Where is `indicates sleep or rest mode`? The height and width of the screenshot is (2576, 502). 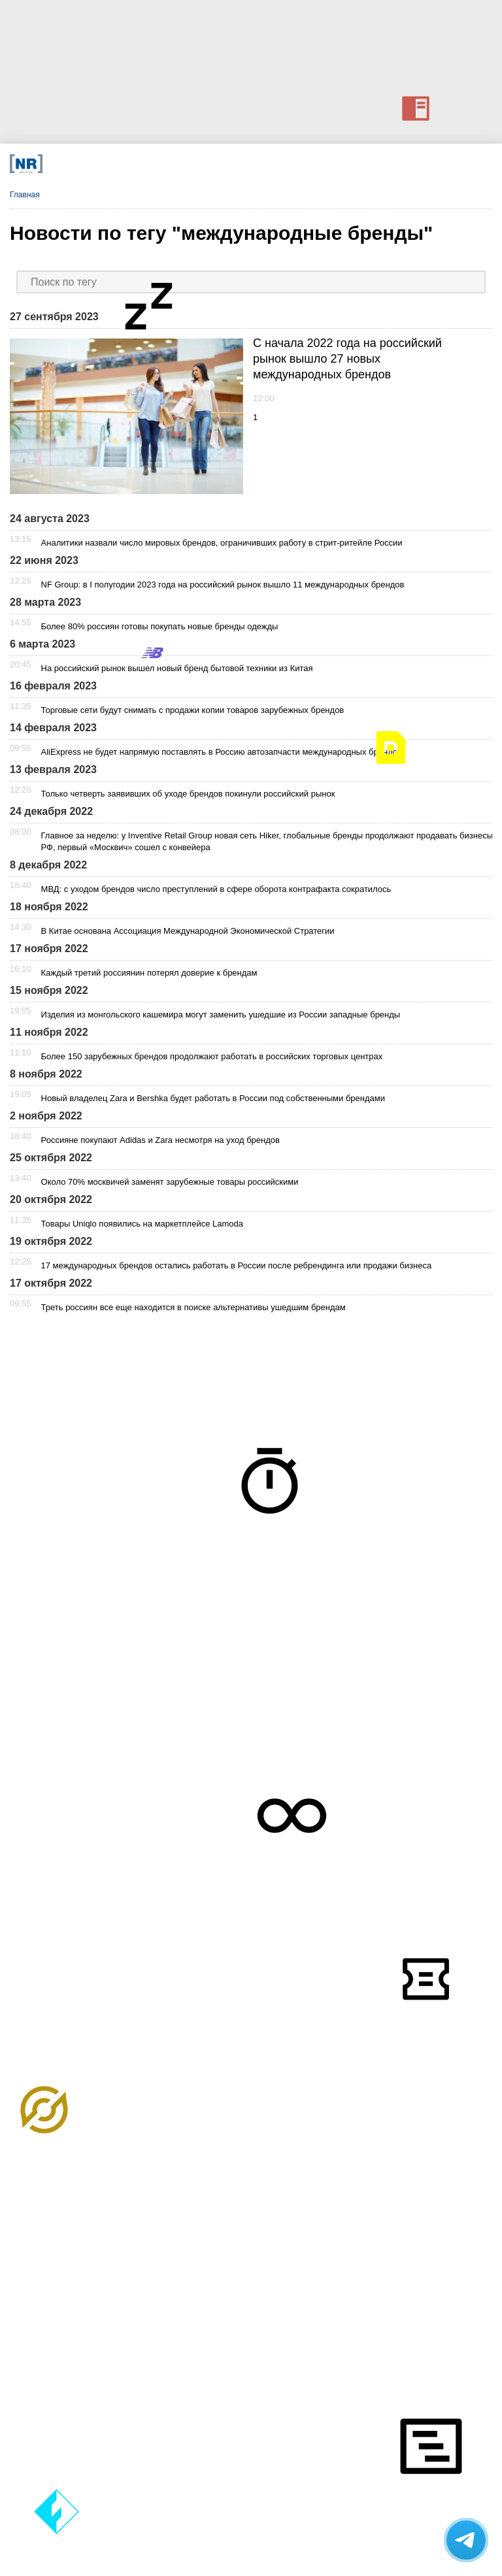
indicates sleep or rest mode is located at coordinates (148, 306).